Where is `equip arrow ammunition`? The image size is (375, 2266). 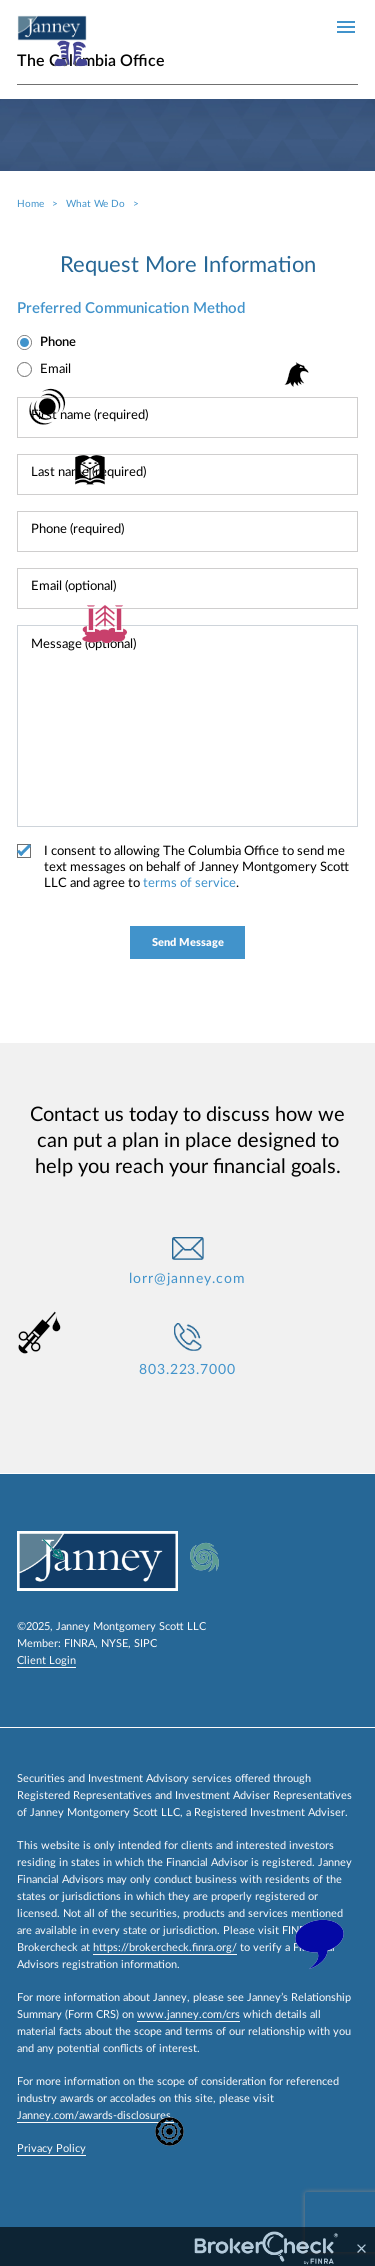 equip arrow ammunition is located at coordinates (53, 1549).